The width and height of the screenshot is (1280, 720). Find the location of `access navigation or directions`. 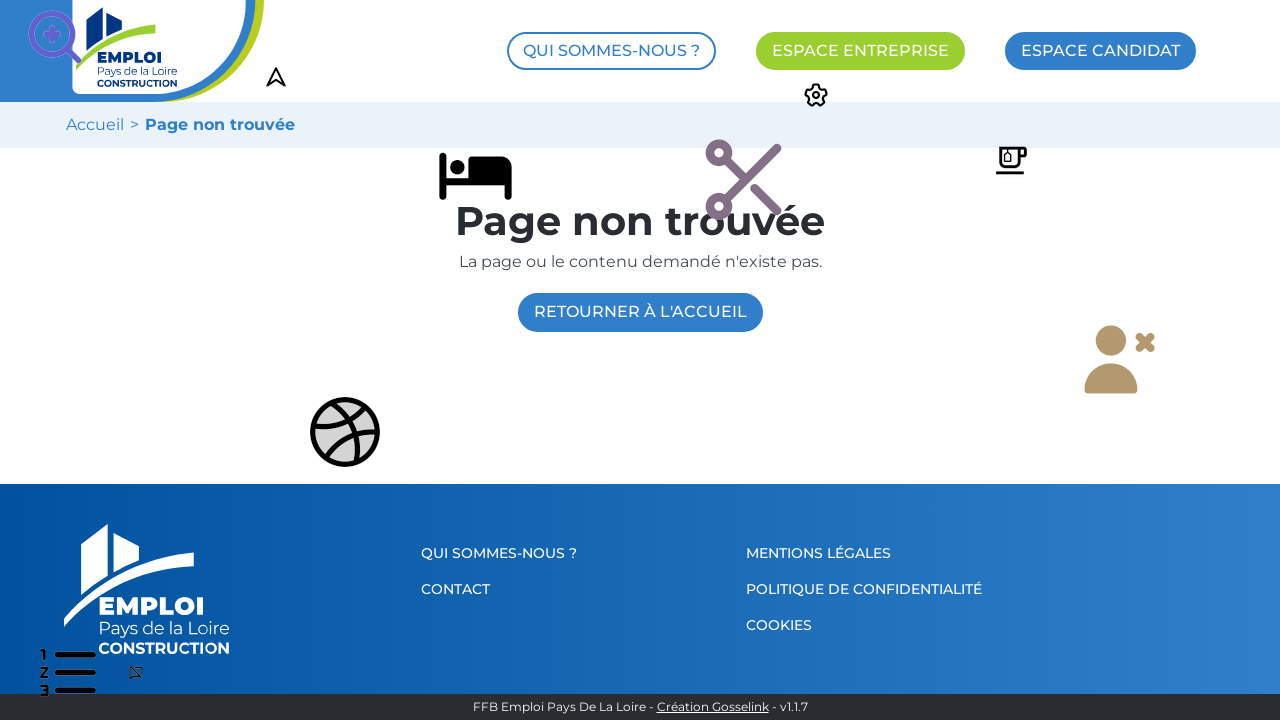

access navigation or directions is located at coordinates (276, 78).